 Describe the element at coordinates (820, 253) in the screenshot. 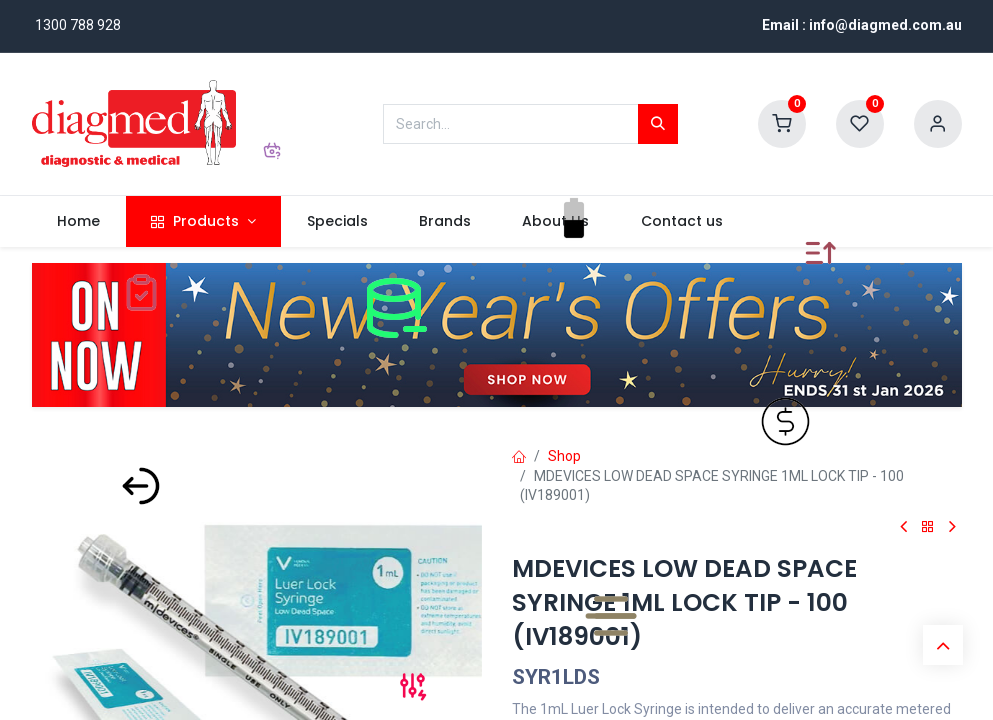

I see `sort items in ascending order` at that location.